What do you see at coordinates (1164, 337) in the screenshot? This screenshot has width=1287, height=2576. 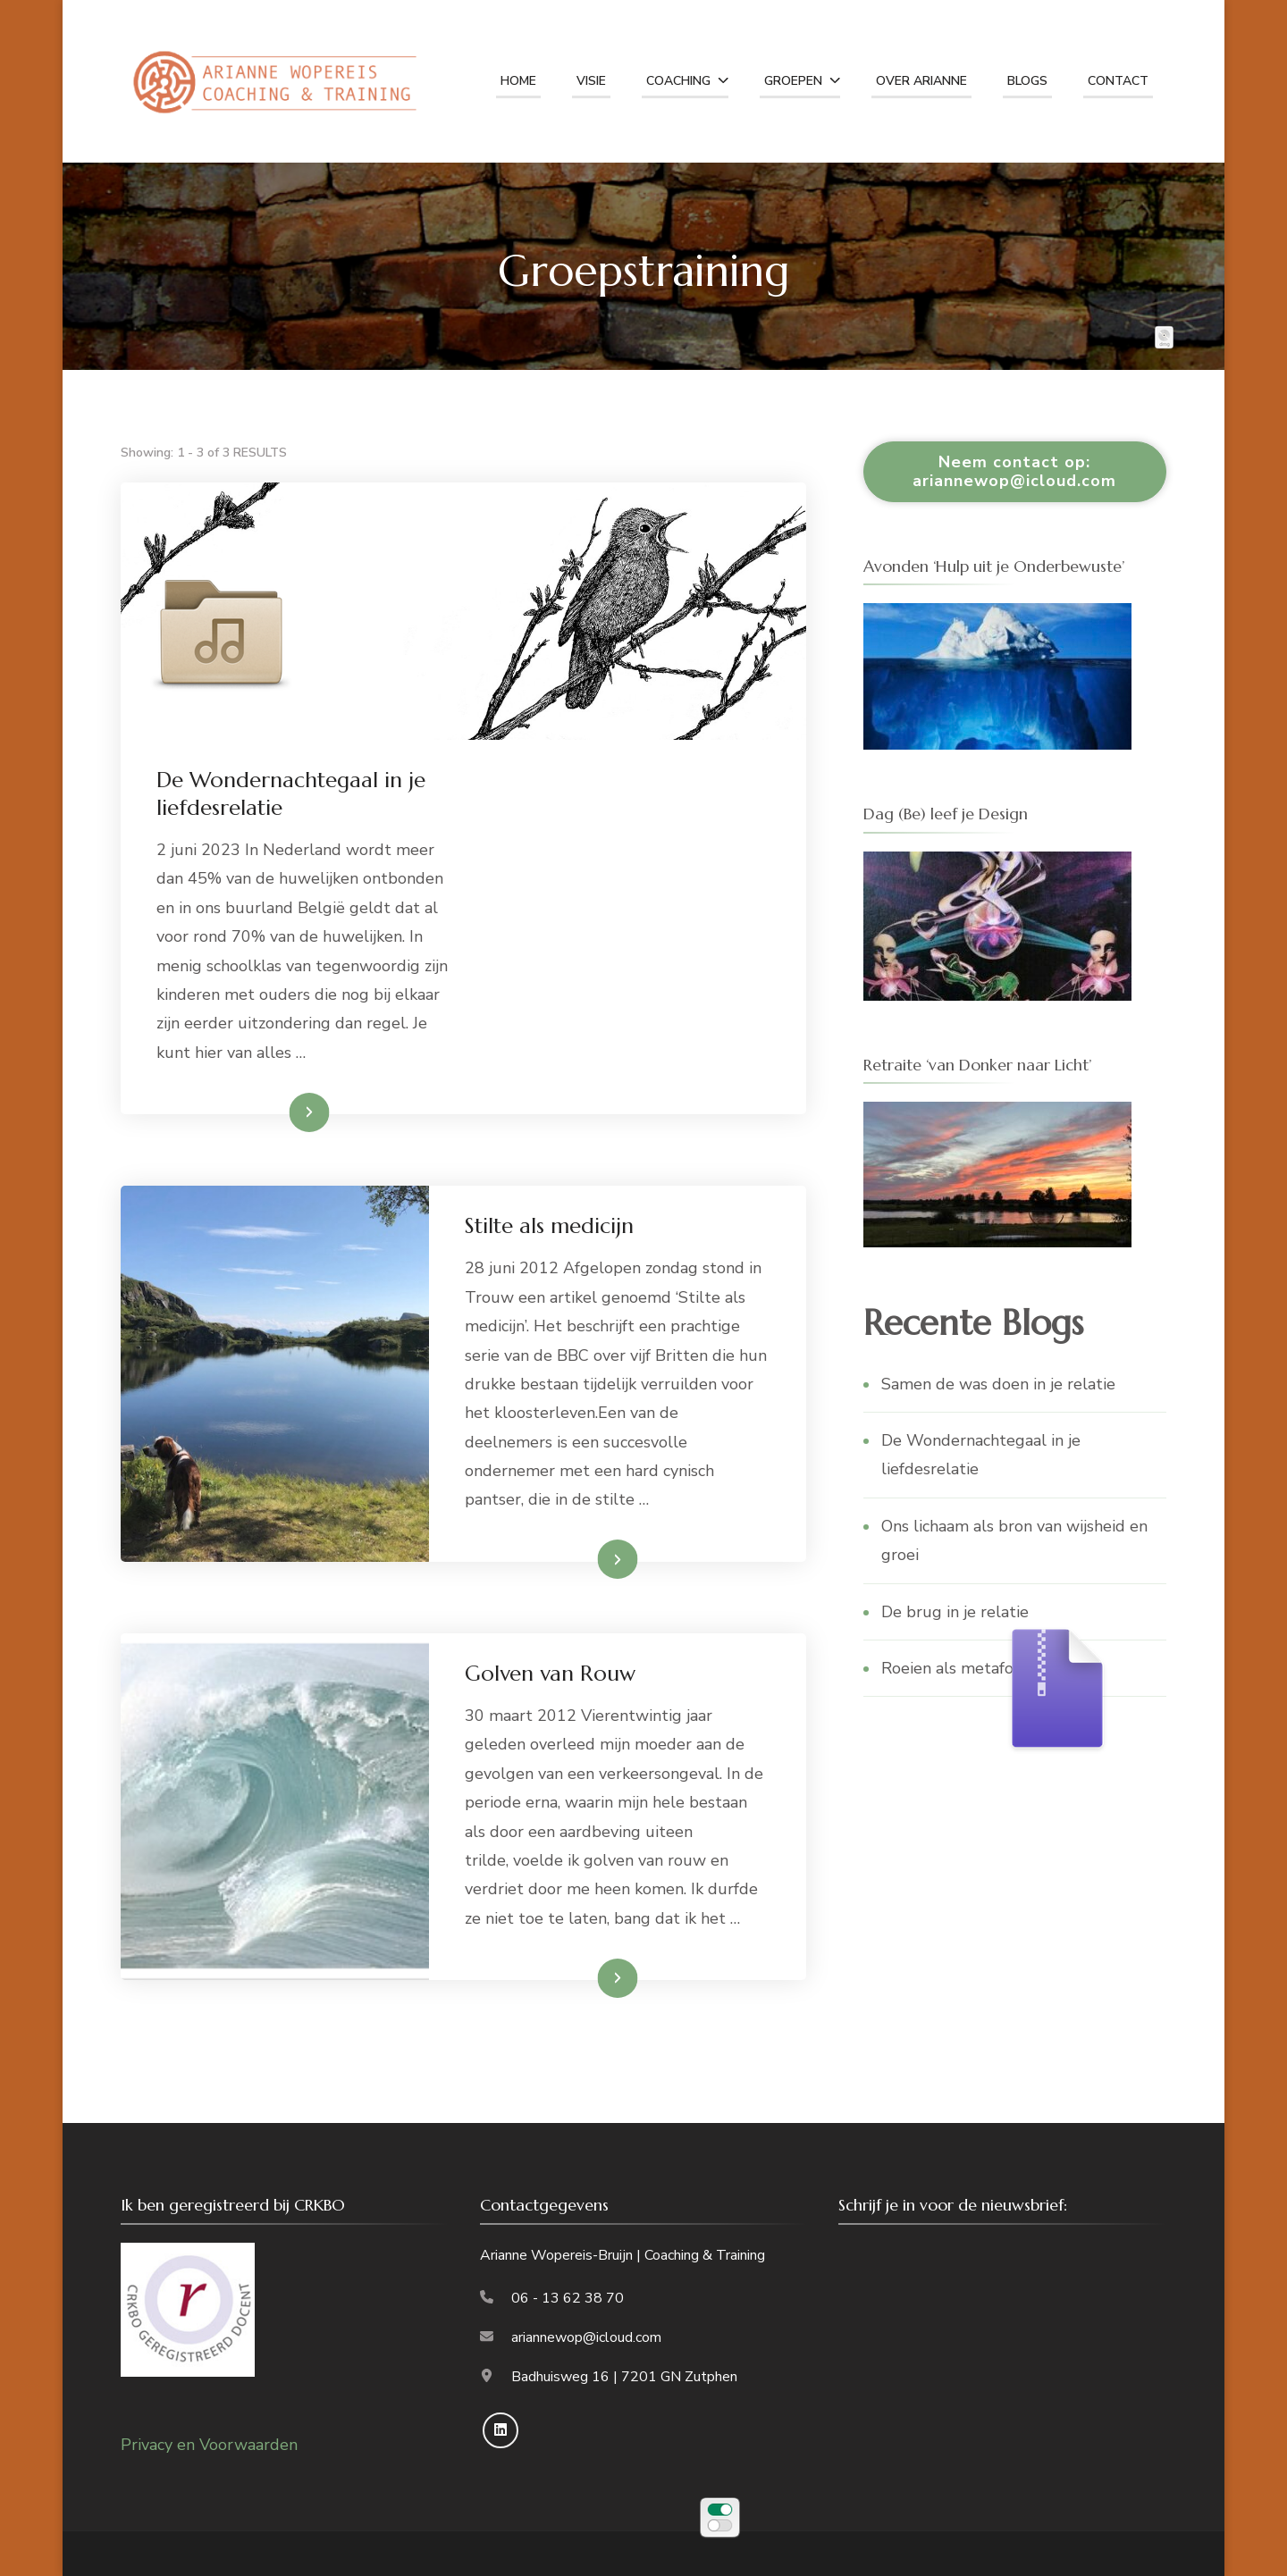 I see `open or mount a macOS disk image file` at bounding box center [1164, 337].